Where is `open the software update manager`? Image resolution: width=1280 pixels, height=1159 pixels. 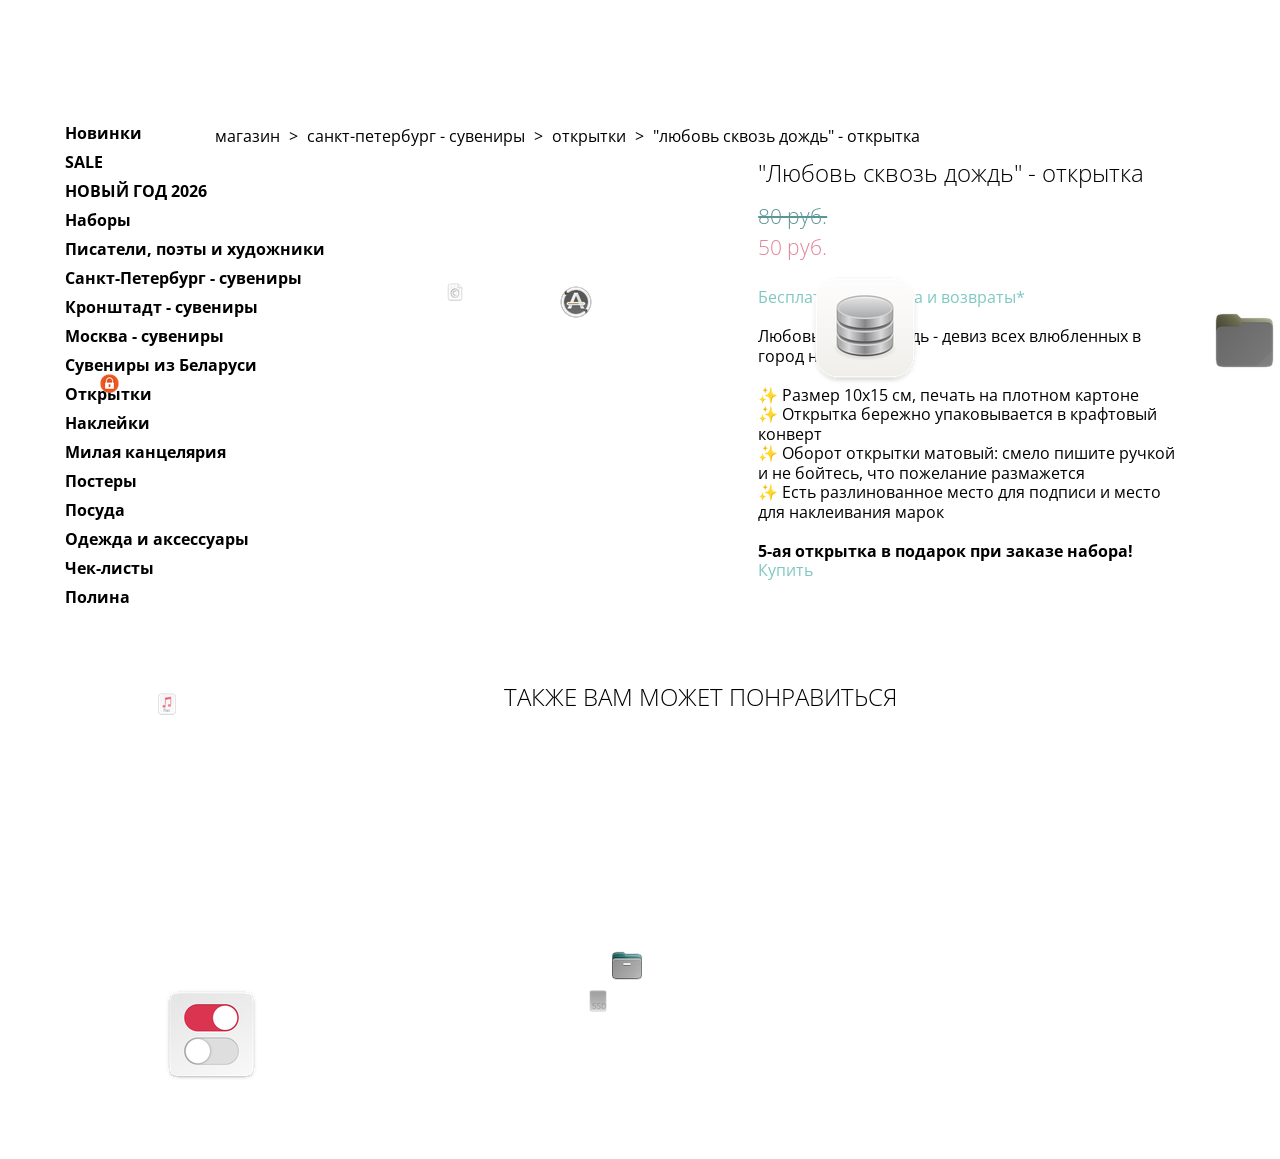
open the software update manager is located at coordinates (576, 302).